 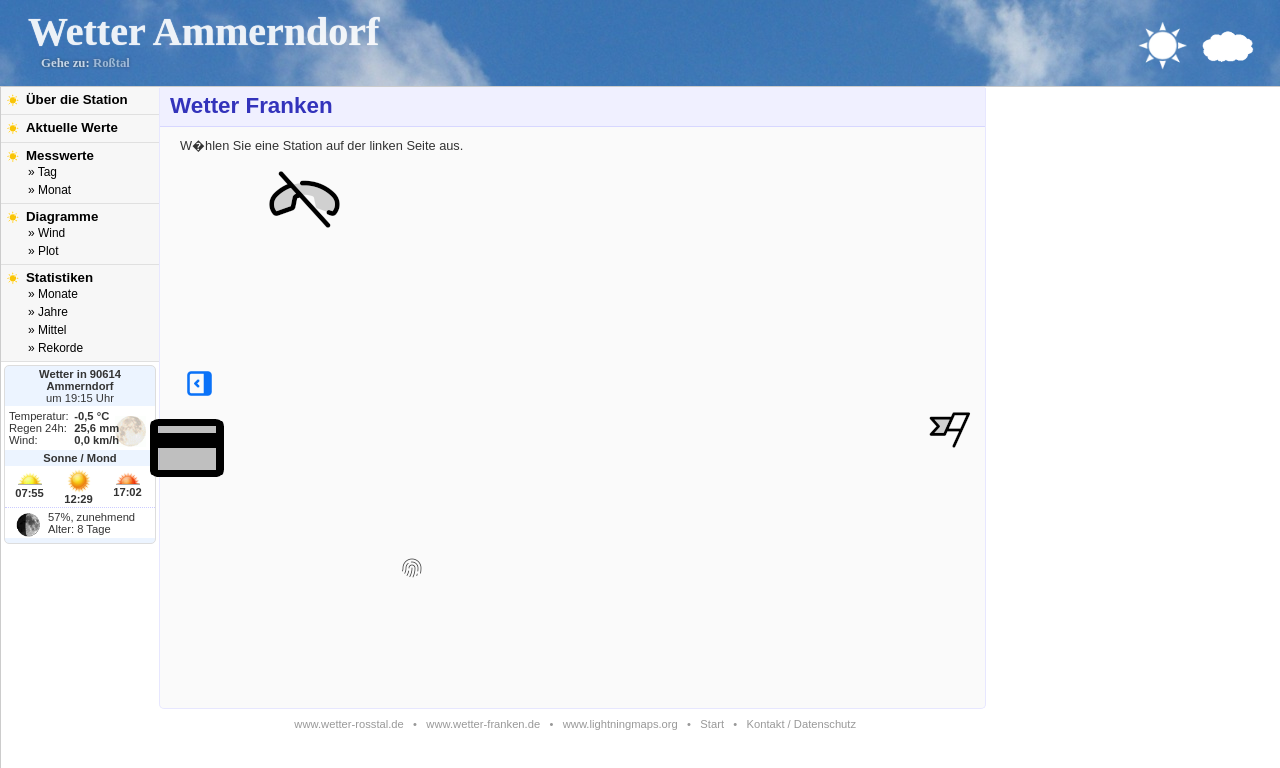 What do you see at coordinates (304, 199) in the screenshot?
I see `end or decline a phone call` at bounding box center [304, 199].